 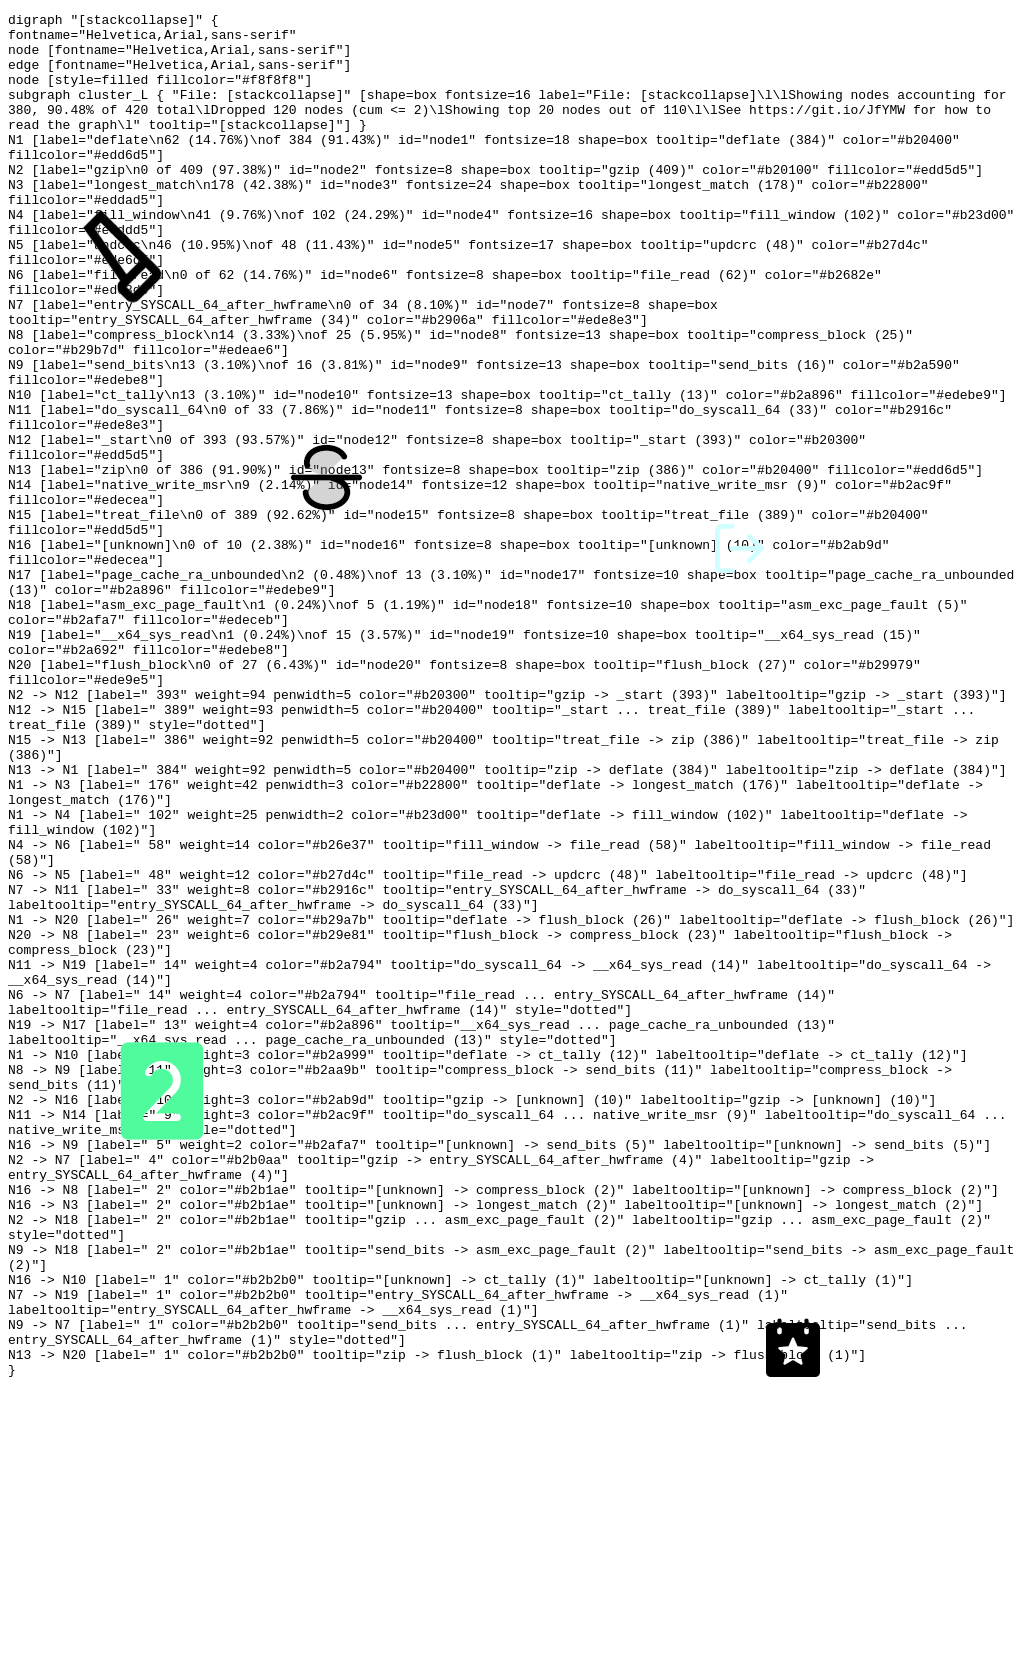 What do you see at coordinates (793, 1350) in the screenshot?
I see `view starred or favorite events` at bounding box center [793, 1350].